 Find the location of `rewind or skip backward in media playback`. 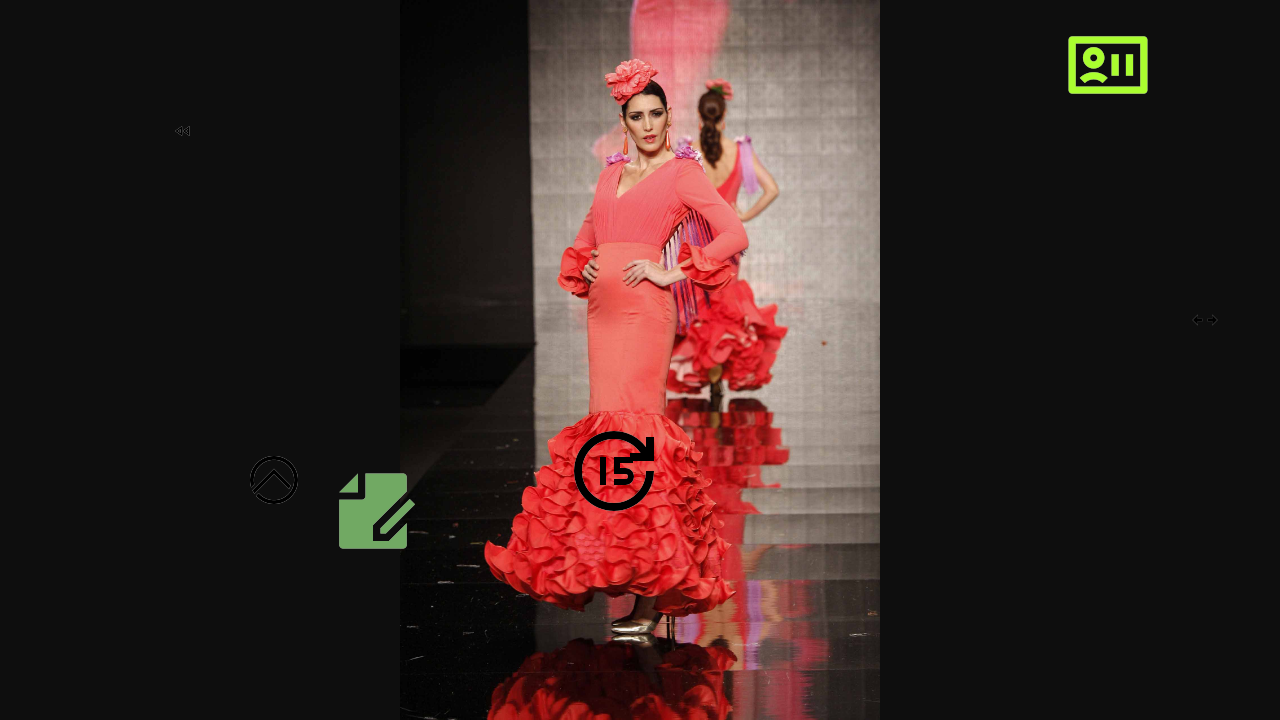

rewind or skip backward in media playback is located at coordinates (183, 131).